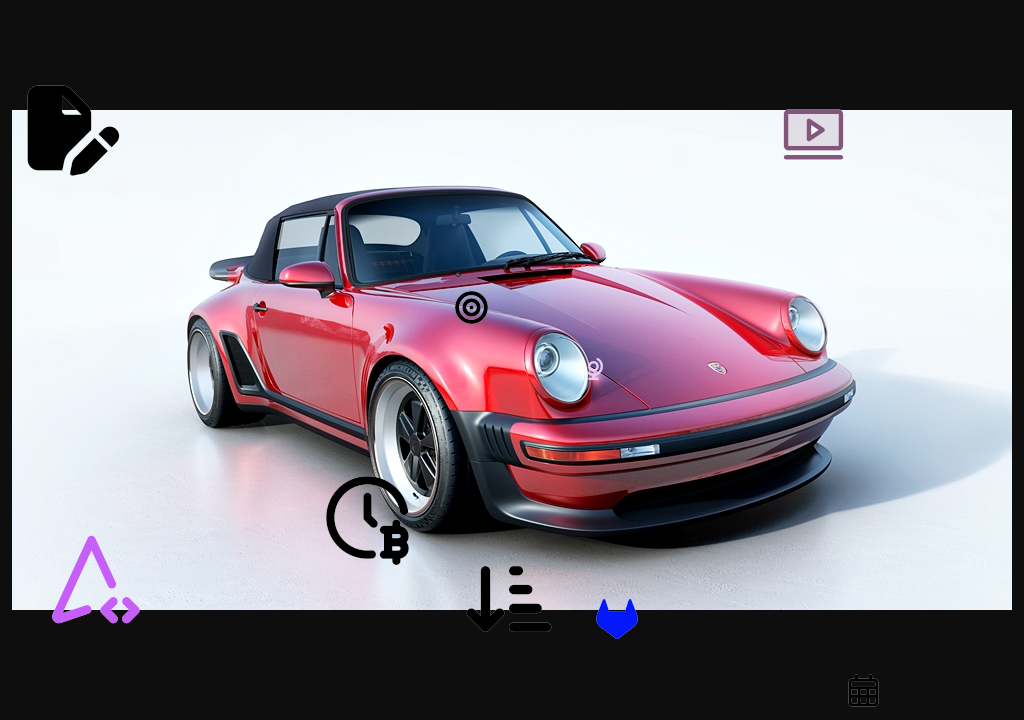 Image resolution: width=1024 pixels, height=720 pixels. What do you see at coordinates (509, 599) in the screenshot?
I see `sort items in descending order` at bounding box center [509, 599].